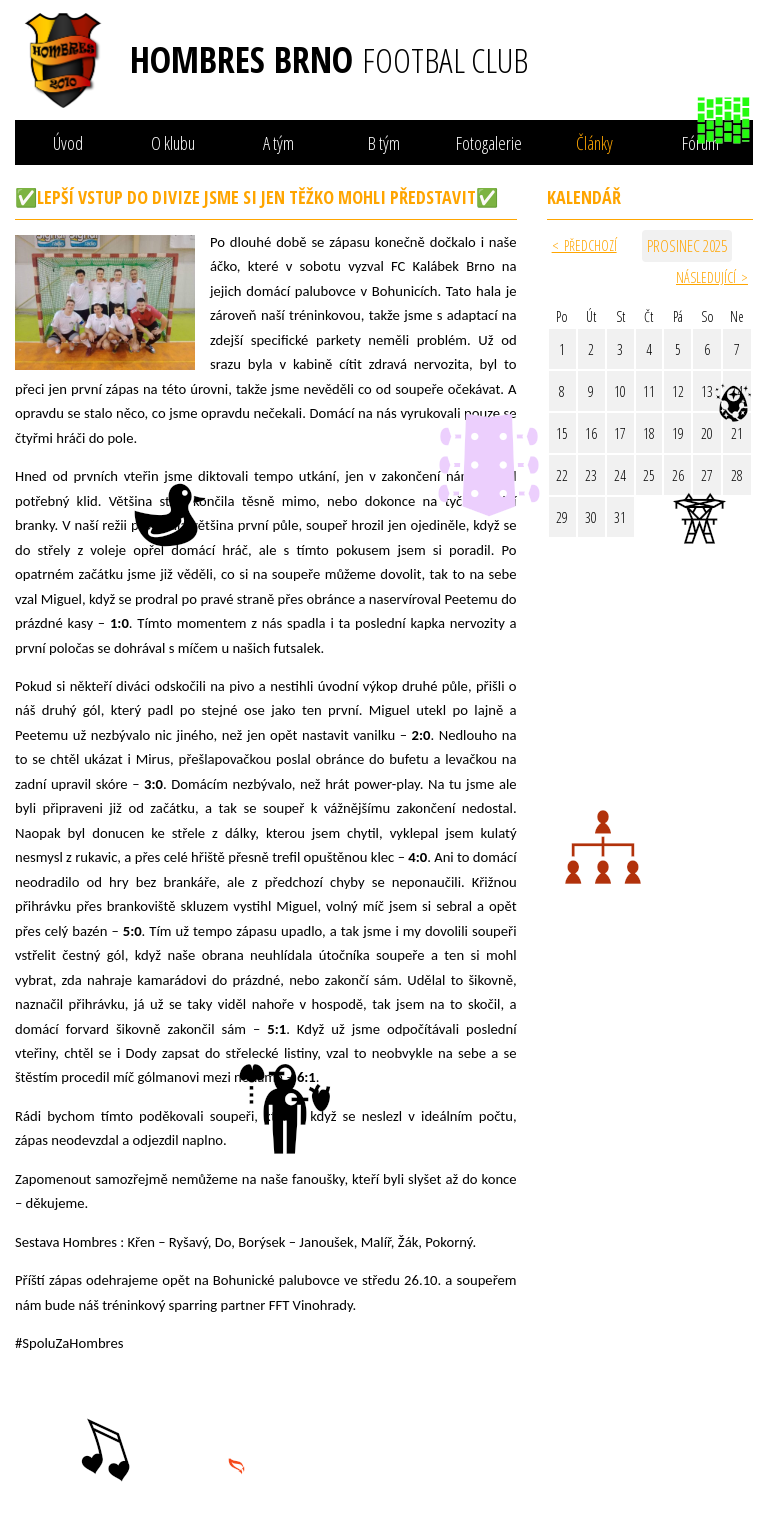 The image size is (768, 1534). What do you see at coordinates (723, 119) in the screenshot?
I see `view half-year calendar overview` at bounding box center [723, 119].